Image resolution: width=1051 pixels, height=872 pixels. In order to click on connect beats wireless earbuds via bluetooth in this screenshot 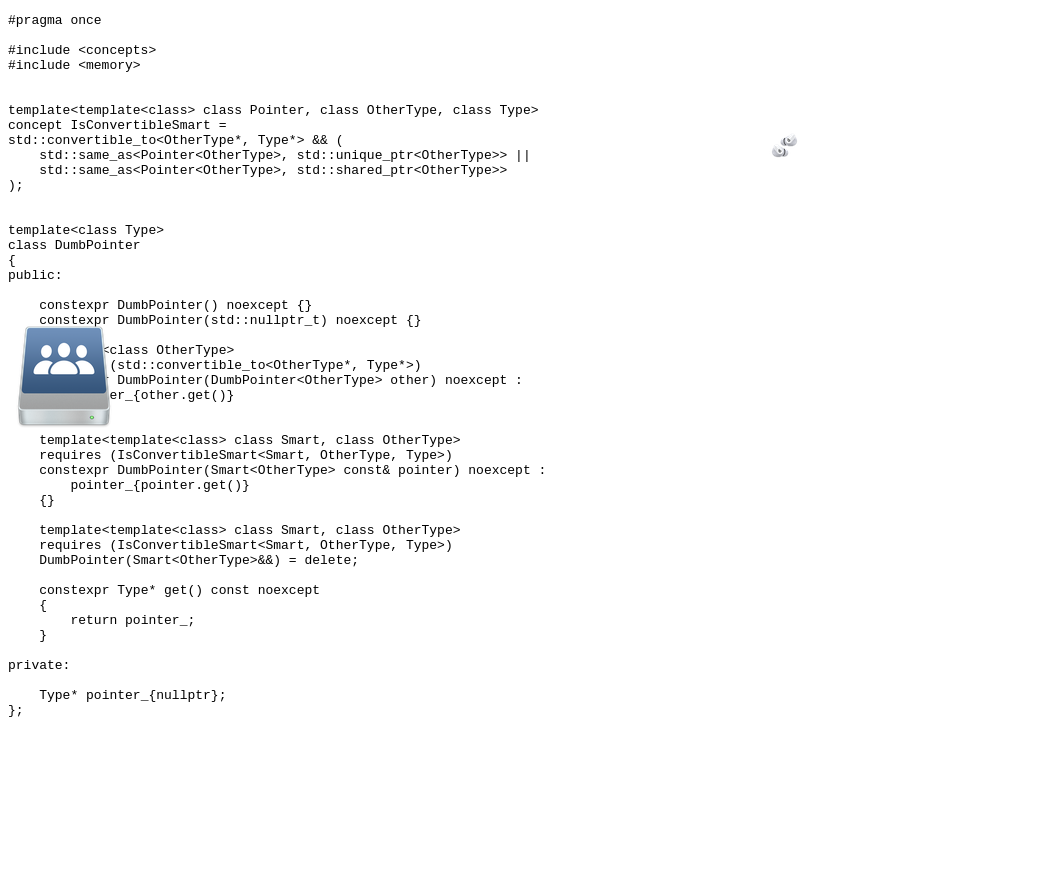, I will do `click(784, 145)`.